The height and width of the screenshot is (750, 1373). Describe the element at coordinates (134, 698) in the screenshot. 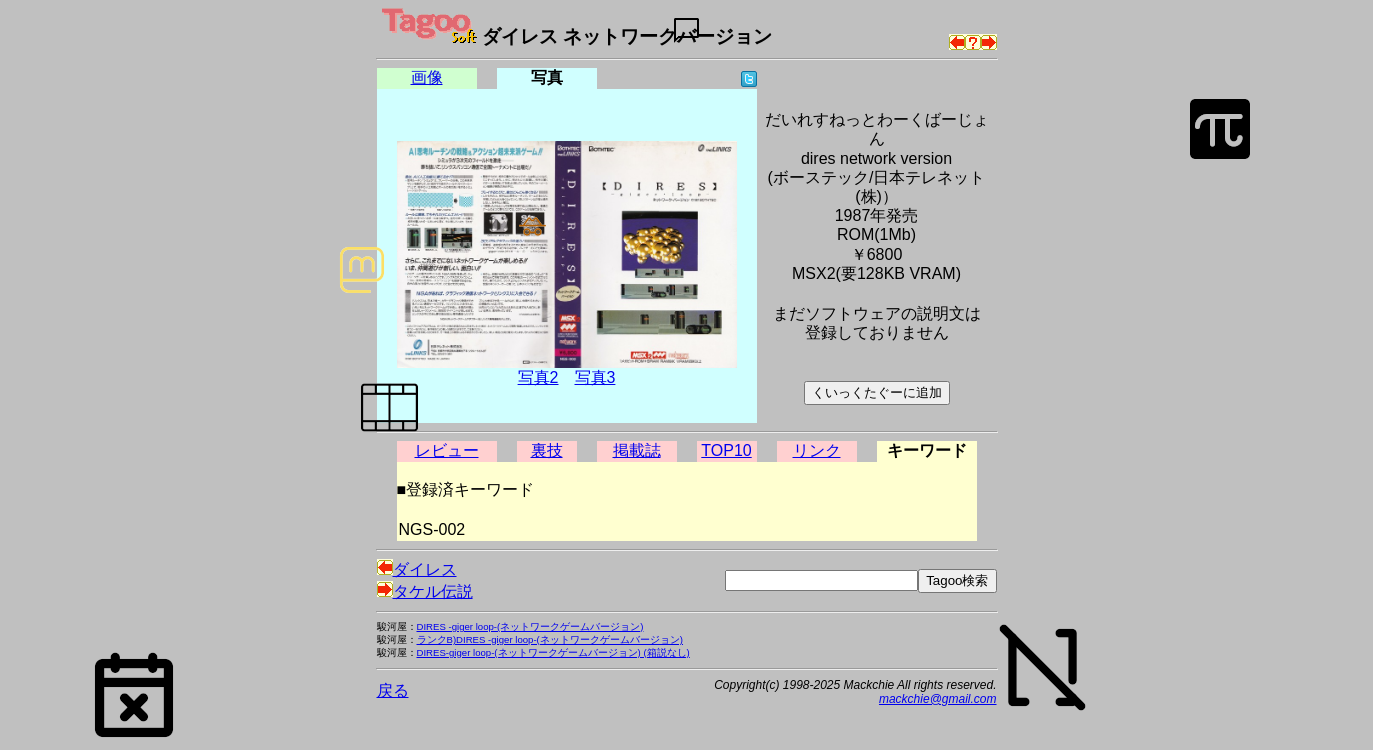

I see `cancel or delete a scheduled event` at that location.